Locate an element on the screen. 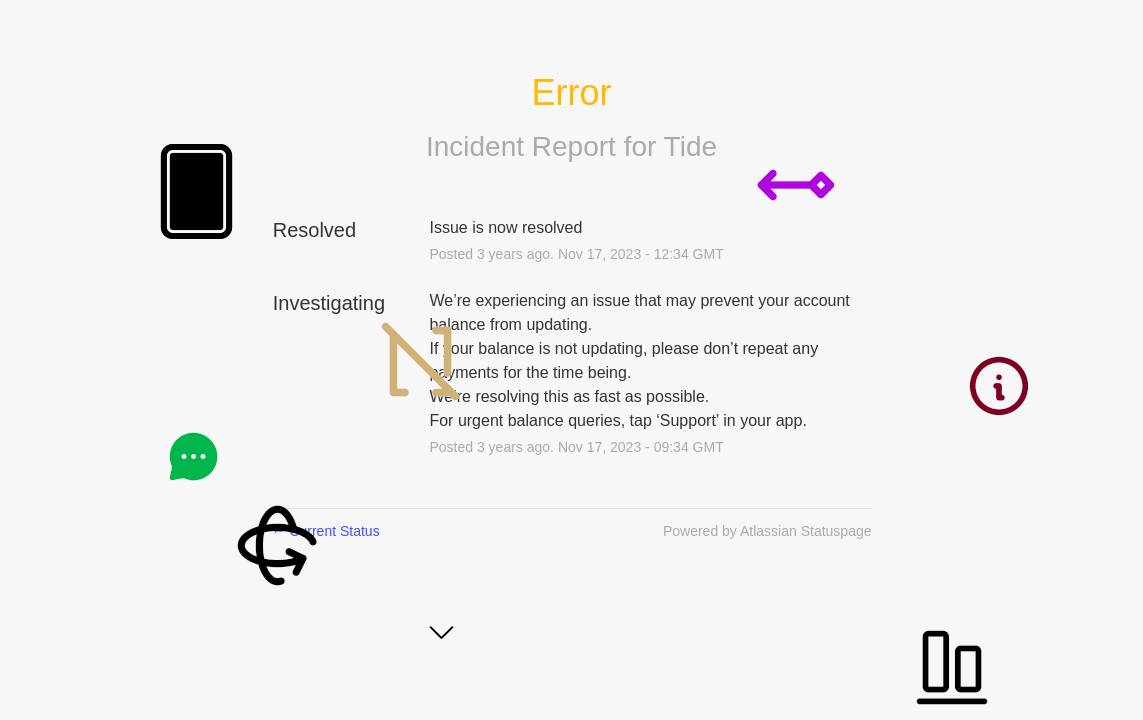 The image size is (1143, 720). disable code block or syntax formatting is located at coordinates (420, 361).